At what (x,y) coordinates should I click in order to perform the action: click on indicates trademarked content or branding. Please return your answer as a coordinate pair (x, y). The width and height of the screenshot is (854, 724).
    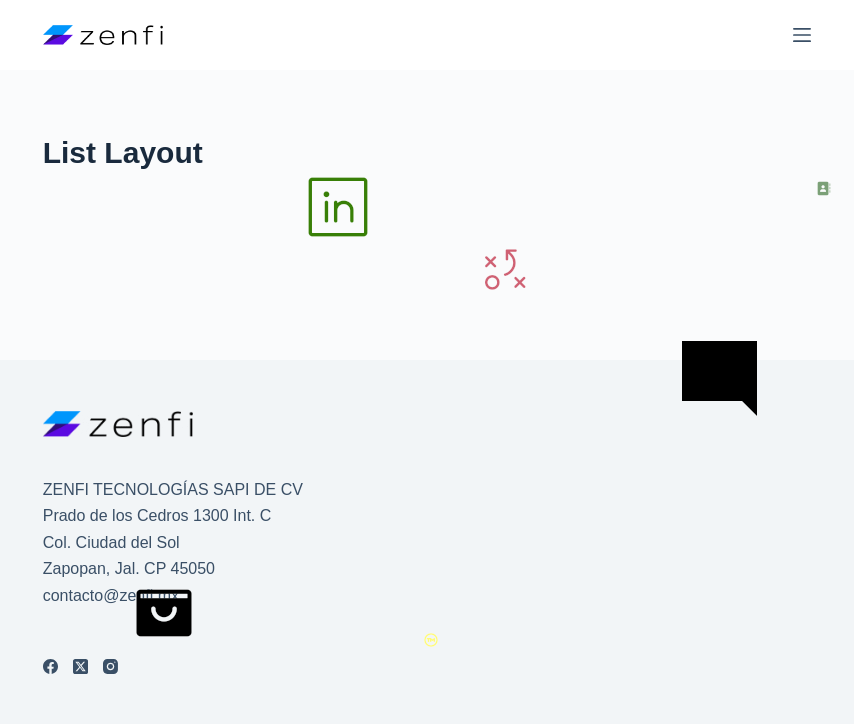
    Looking at the image, I should click on (431, 640).